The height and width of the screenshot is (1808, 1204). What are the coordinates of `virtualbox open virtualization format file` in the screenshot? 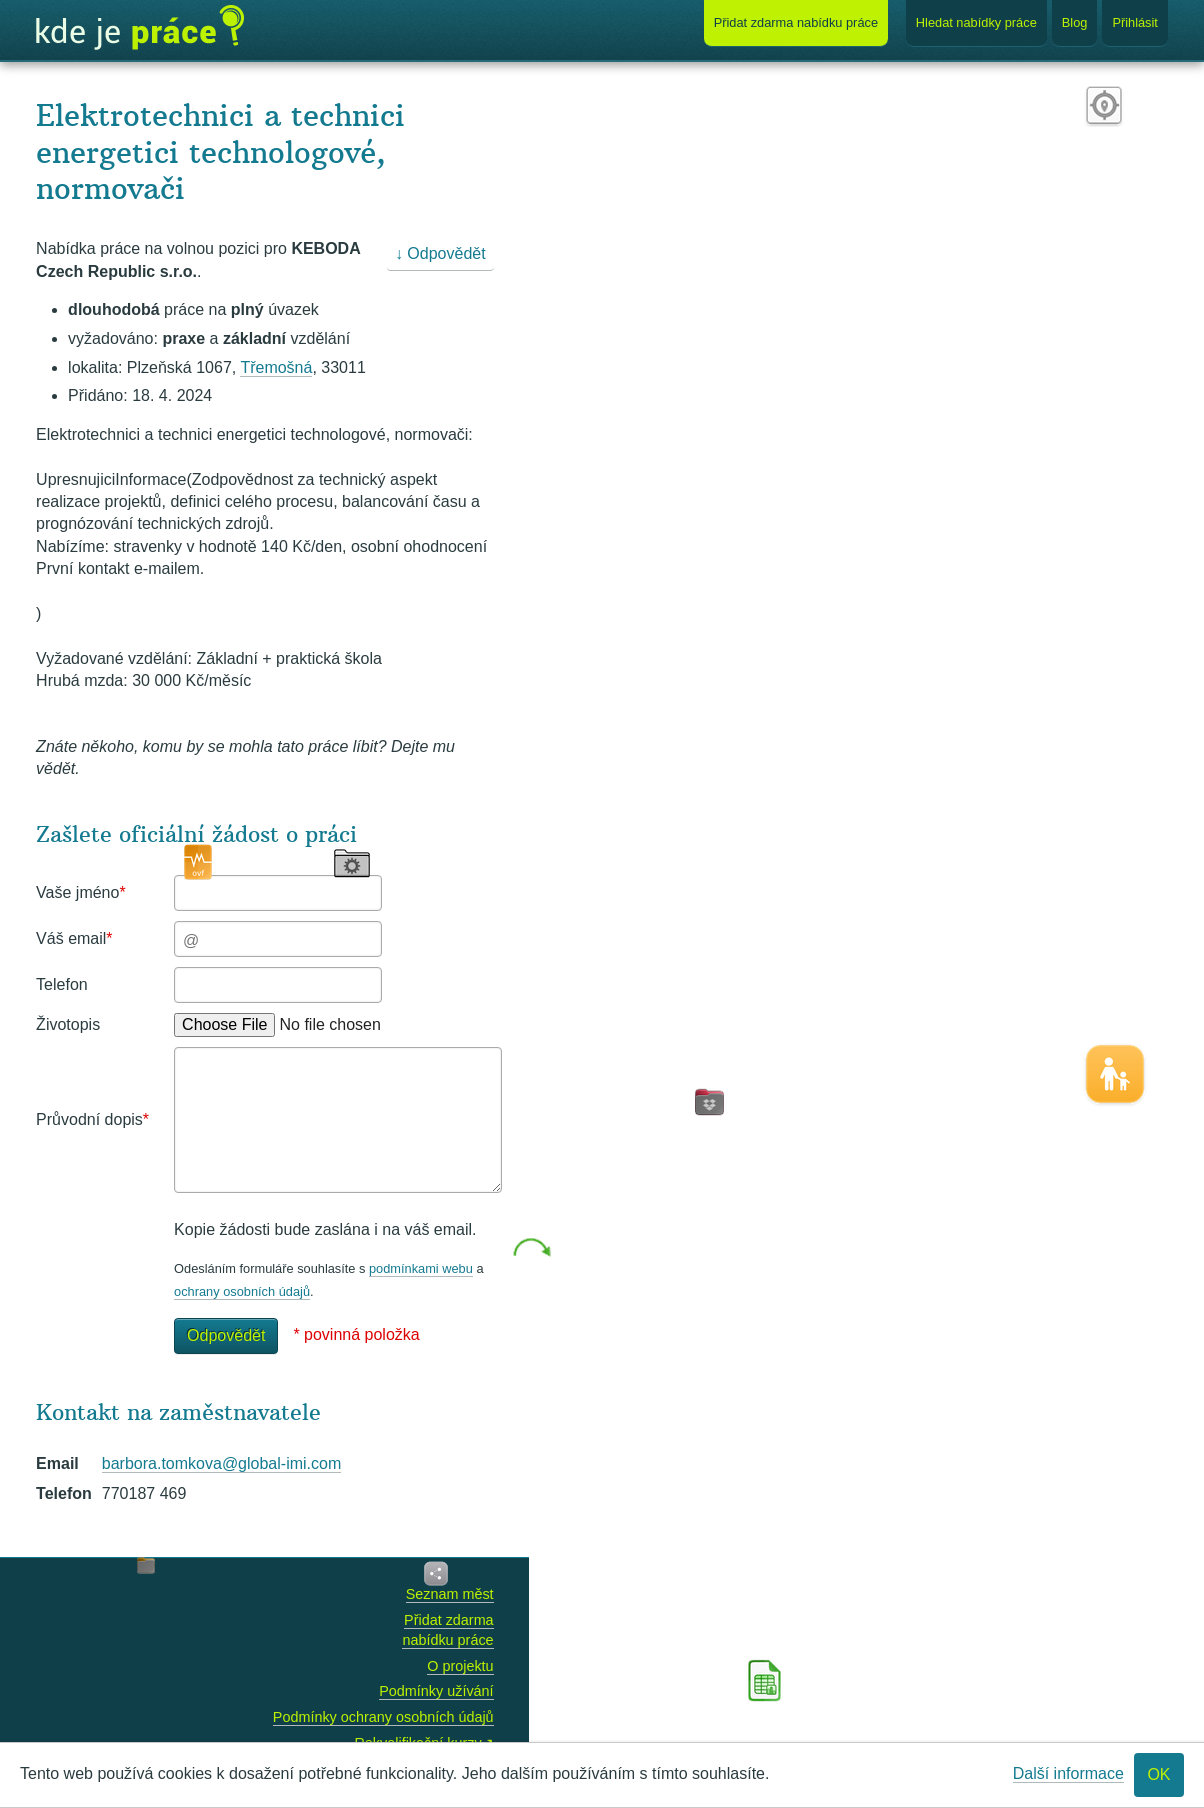 It's located at (198, 862).